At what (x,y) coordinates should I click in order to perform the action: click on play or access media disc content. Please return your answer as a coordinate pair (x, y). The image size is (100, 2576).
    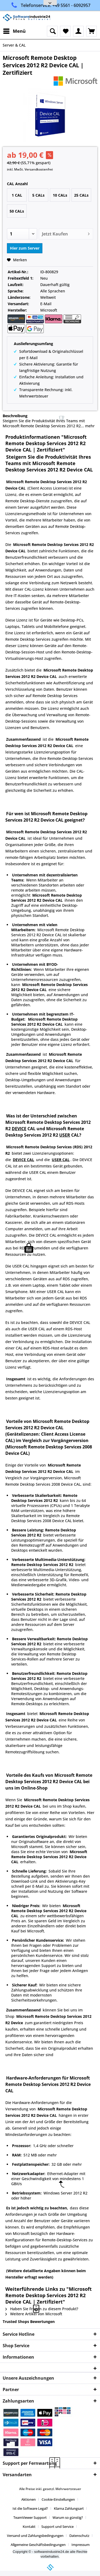
    Looking at the image, I should click on (23, 153).